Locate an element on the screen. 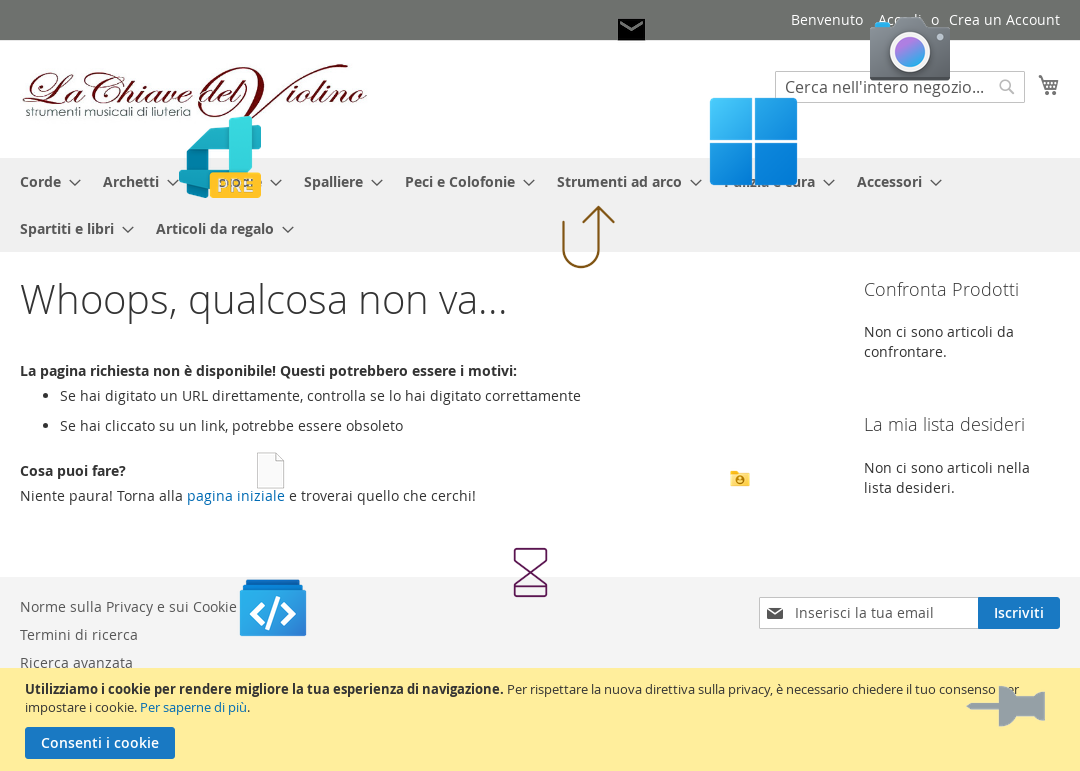  redo or repeat last action is located at coordinates (586, 237).